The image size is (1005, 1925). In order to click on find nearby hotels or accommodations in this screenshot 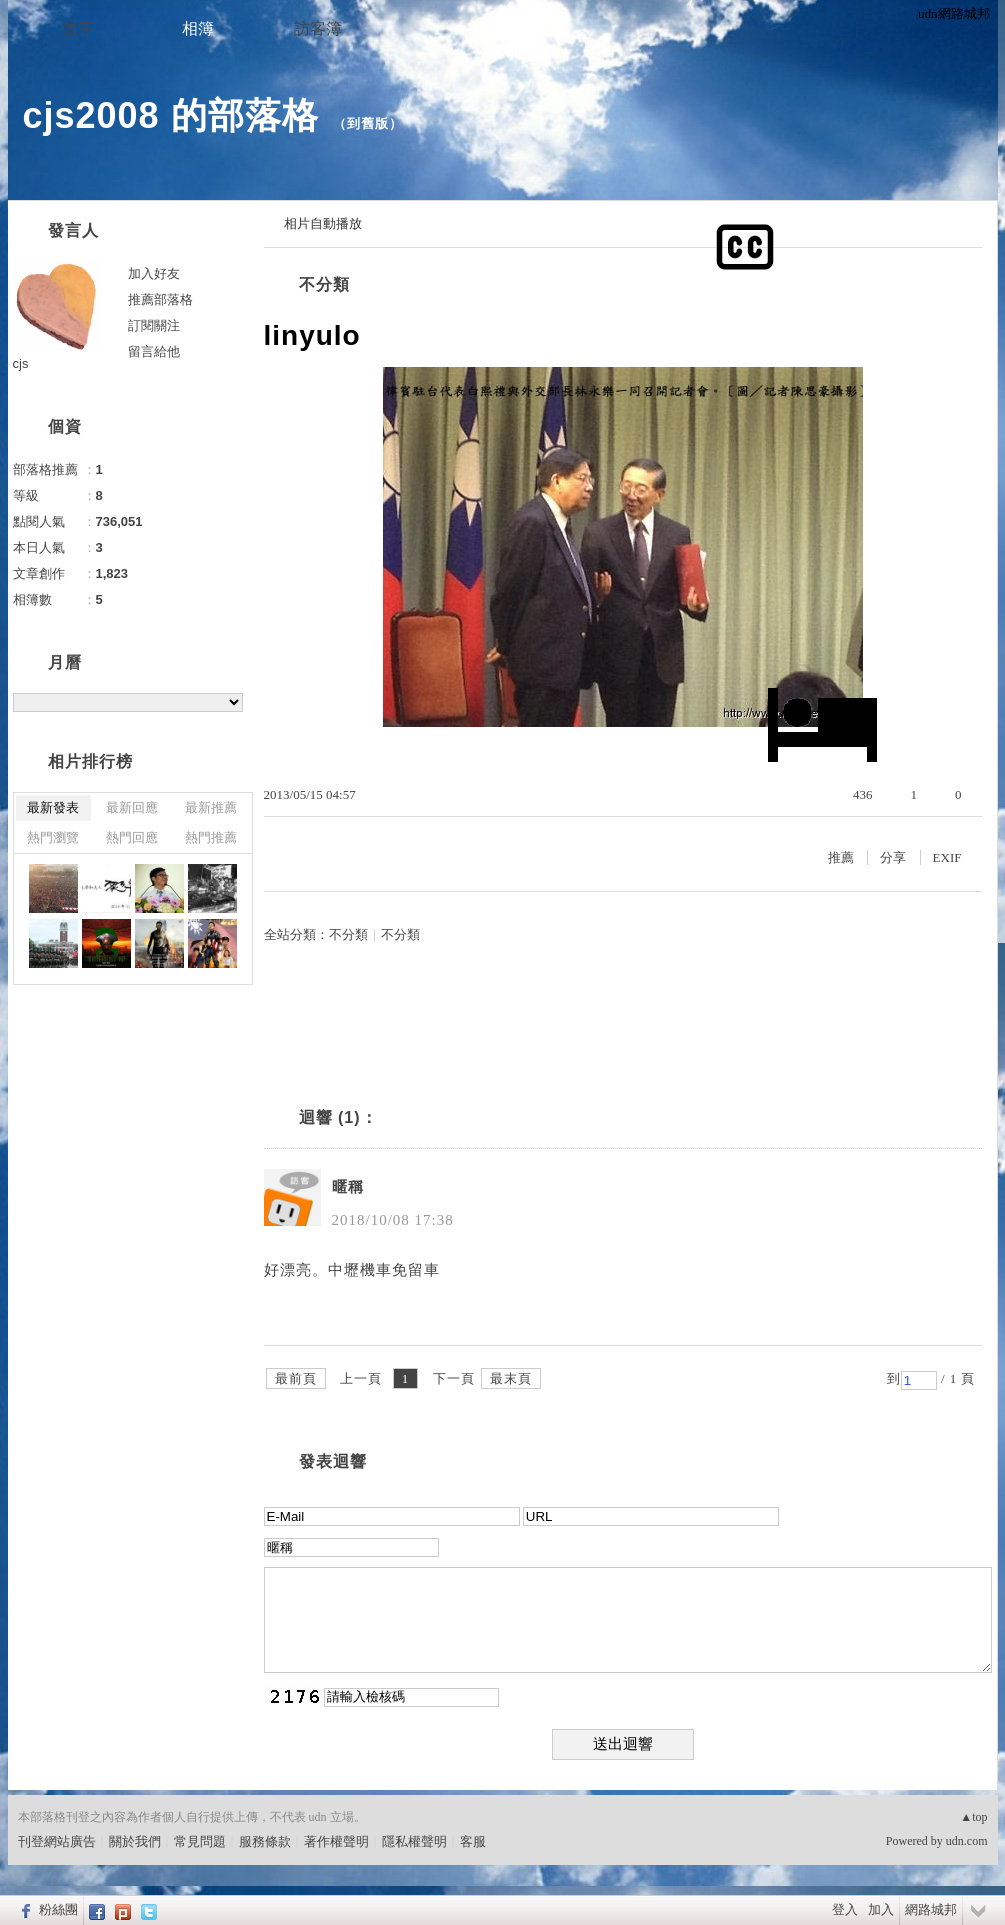, I will do `click(822, 722)`.